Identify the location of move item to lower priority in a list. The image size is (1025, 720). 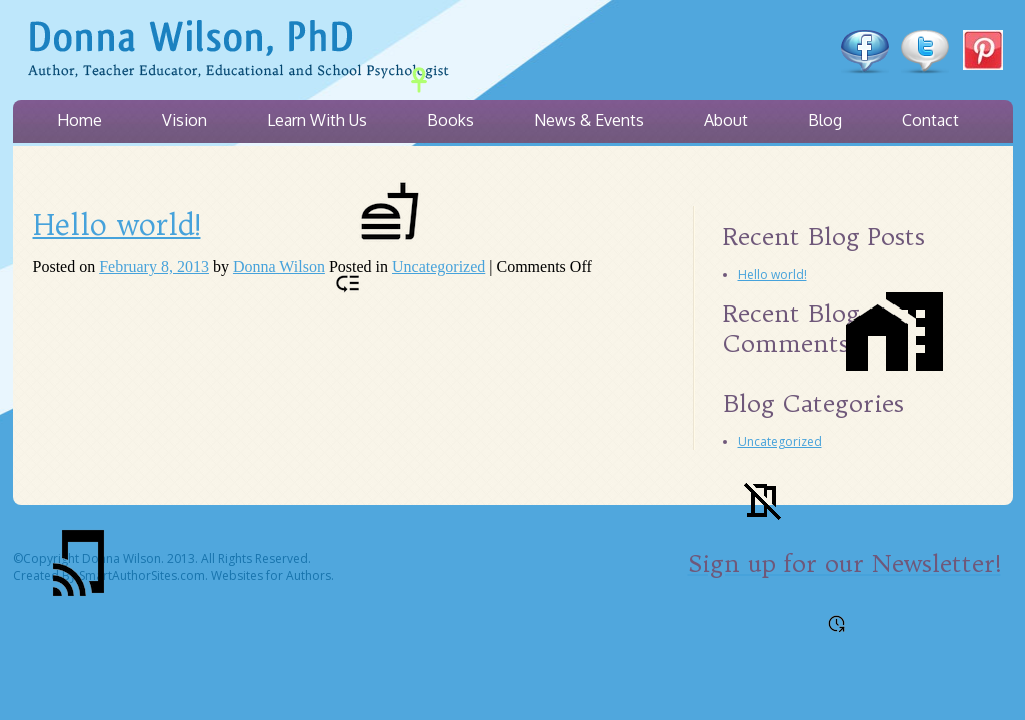
(347, 283).